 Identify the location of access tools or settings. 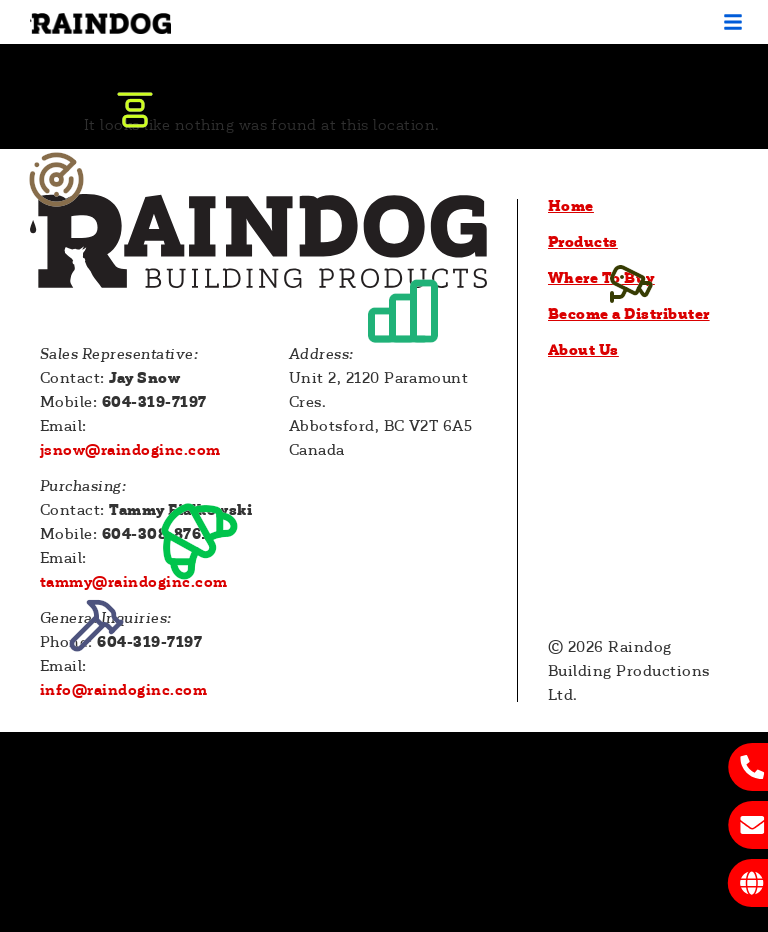
(96, 624).